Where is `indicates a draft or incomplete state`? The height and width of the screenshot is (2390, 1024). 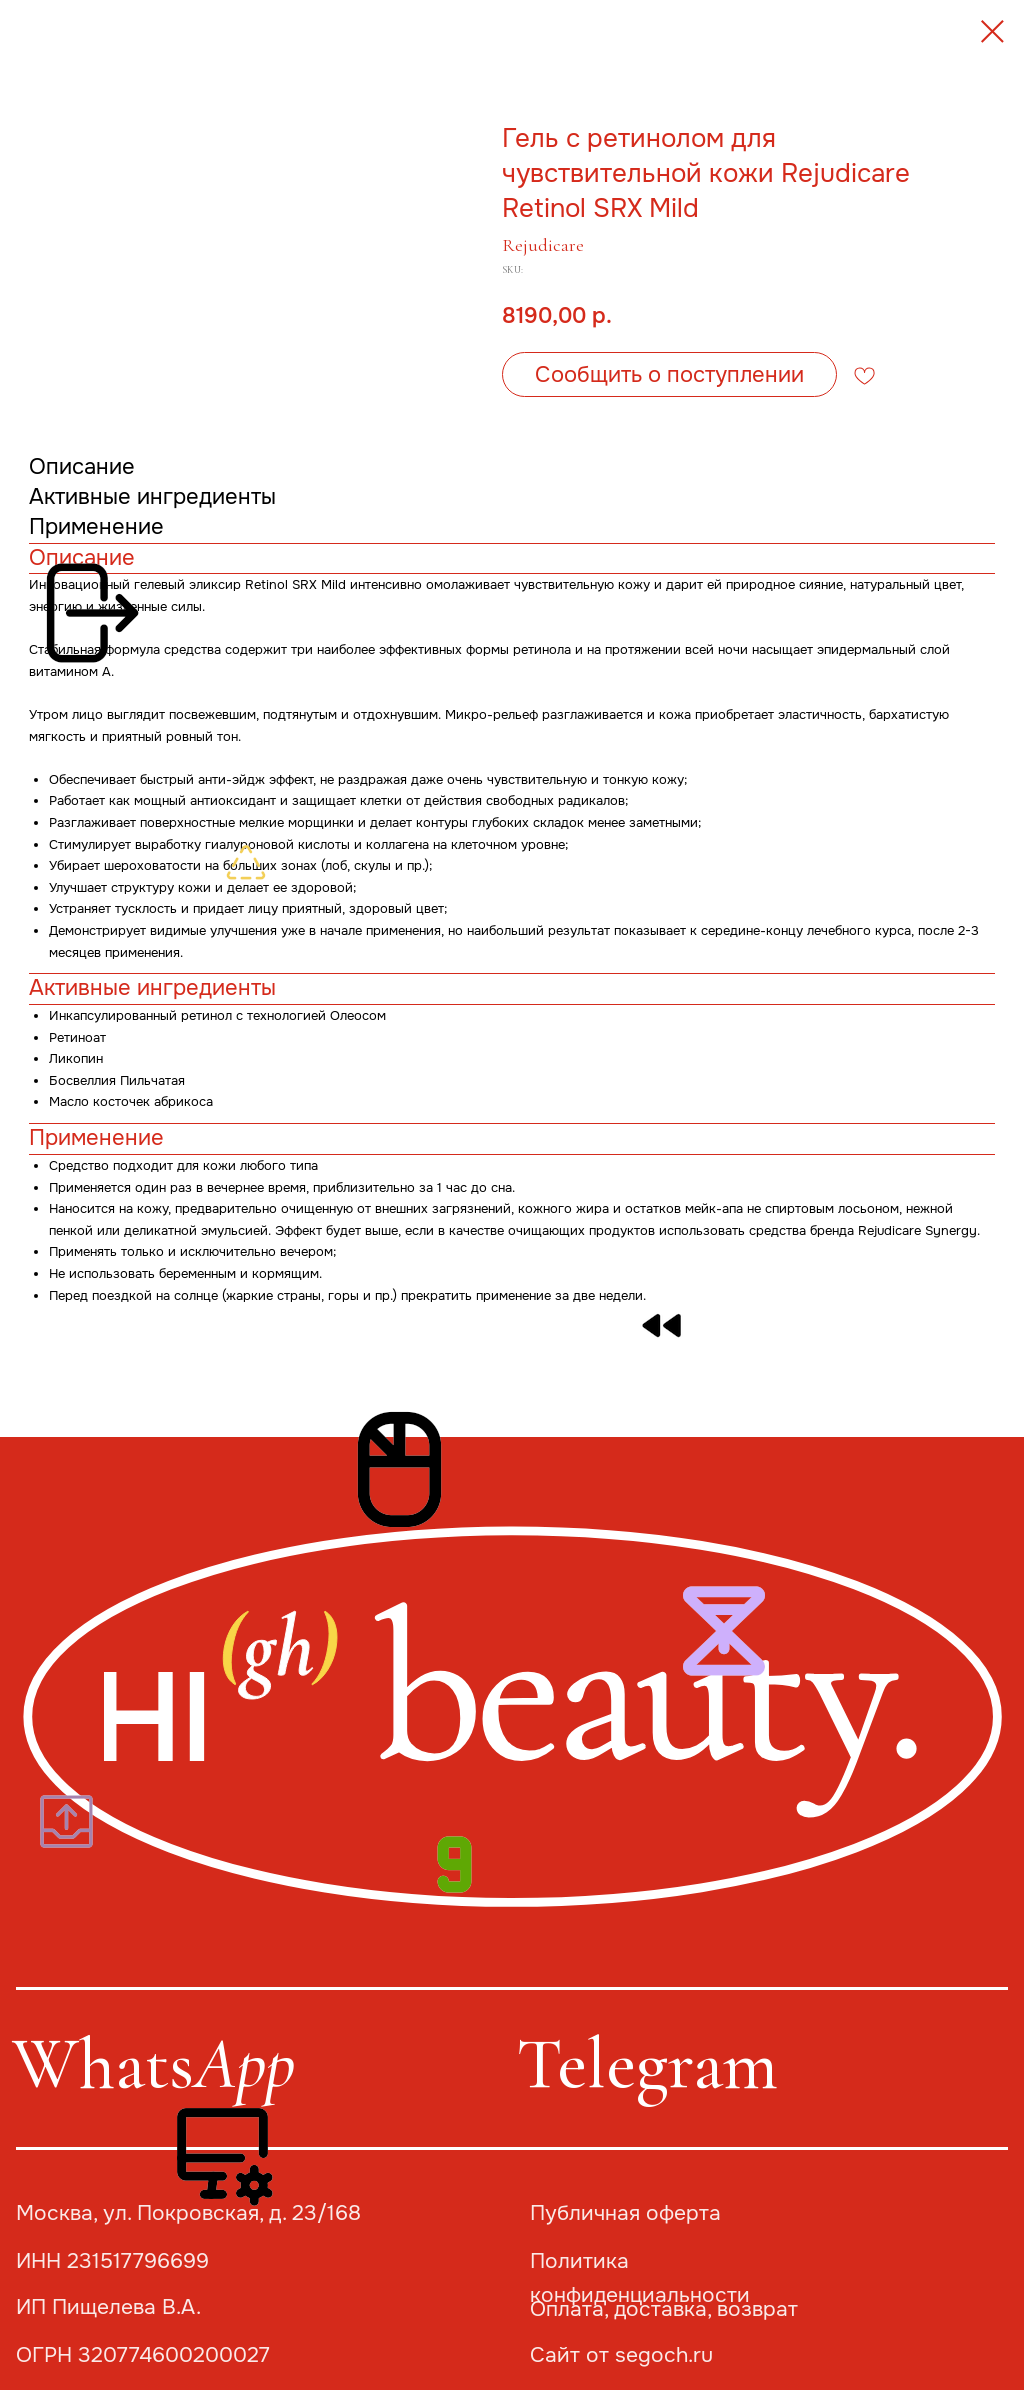 indicates a draft or incomplete state is located at coordinates (246, 863).